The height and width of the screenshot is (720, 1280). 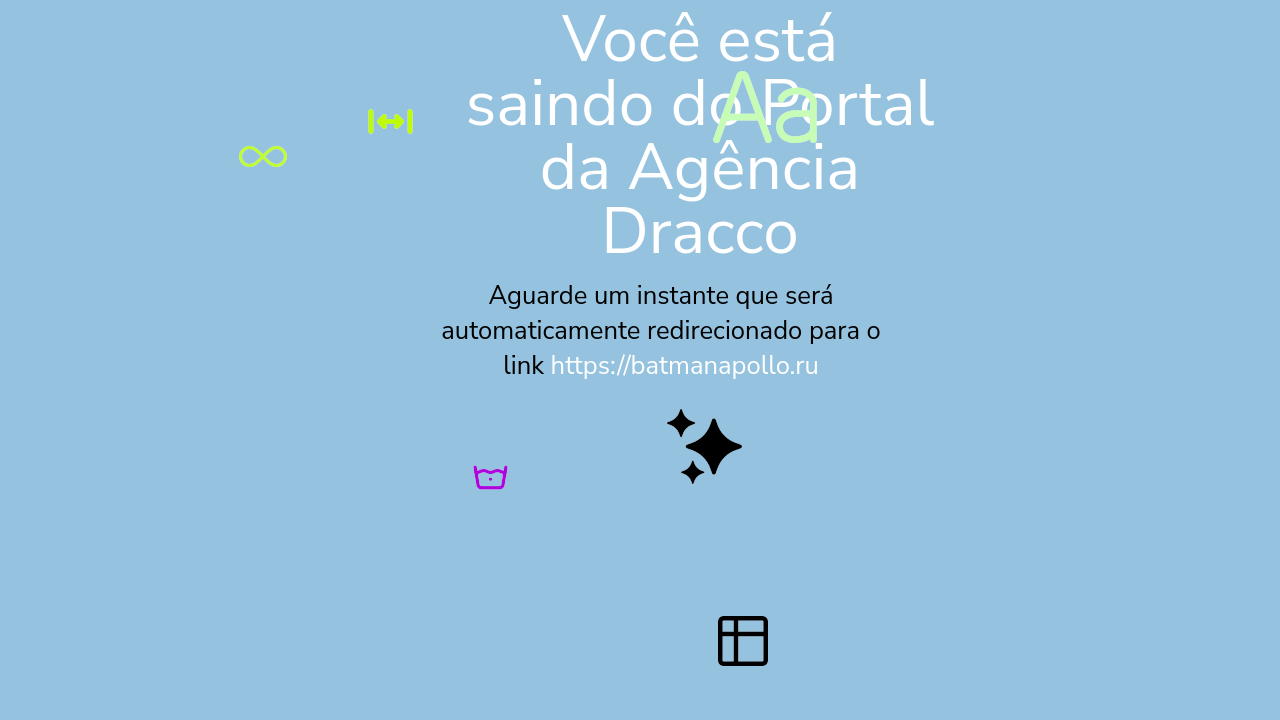 What do you see at coordinates (490, 477) in the screenshot?
I see `indicates cold wash setting for laundry` at bounding box center [490, 477].